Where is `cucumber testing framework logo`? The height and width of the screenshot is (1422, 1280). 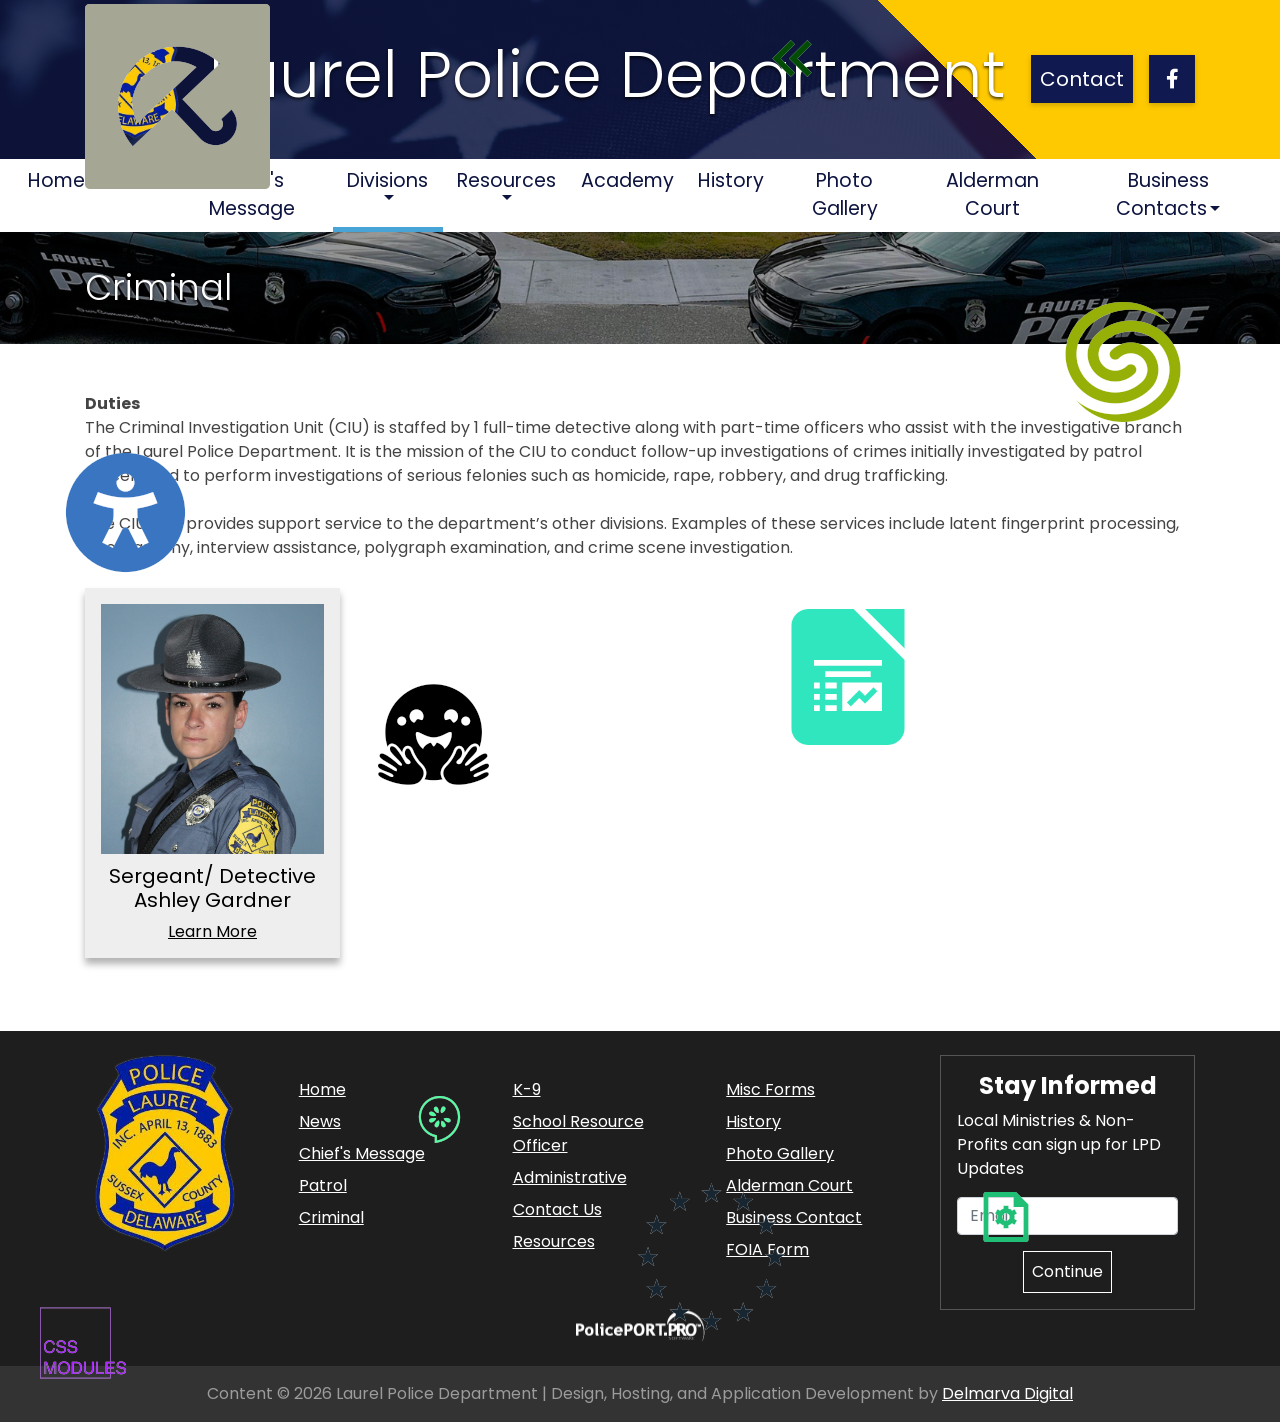 cucumber testing framework logo is located at coordinates (439, 1119).